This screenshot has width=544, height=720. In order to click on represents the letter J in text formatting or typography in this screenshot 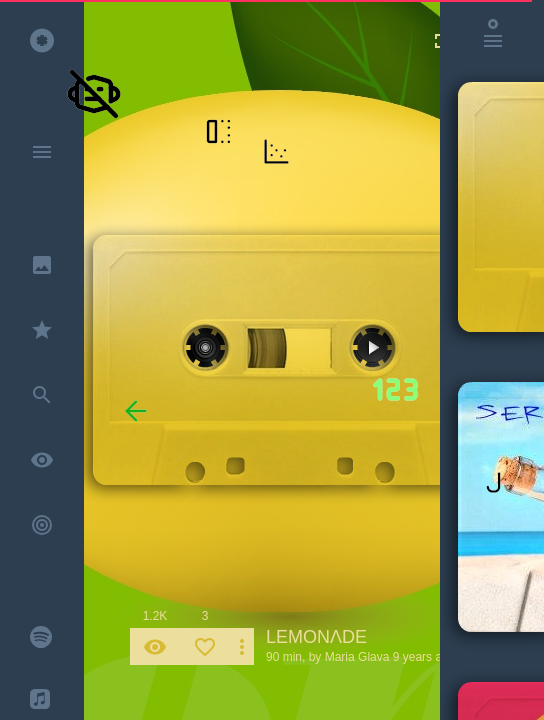, I will do `click(493, 482)`.